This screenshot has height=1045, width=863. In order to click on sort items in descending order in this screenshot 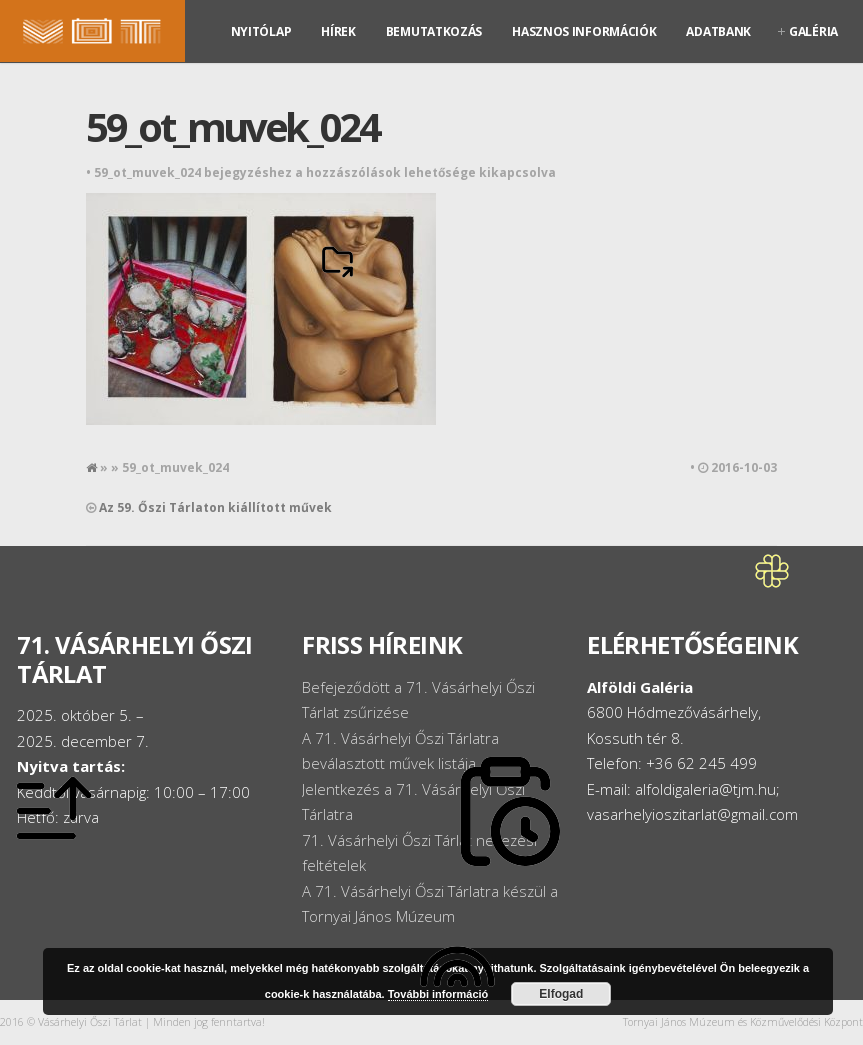, I will do `click(51, 811)`.